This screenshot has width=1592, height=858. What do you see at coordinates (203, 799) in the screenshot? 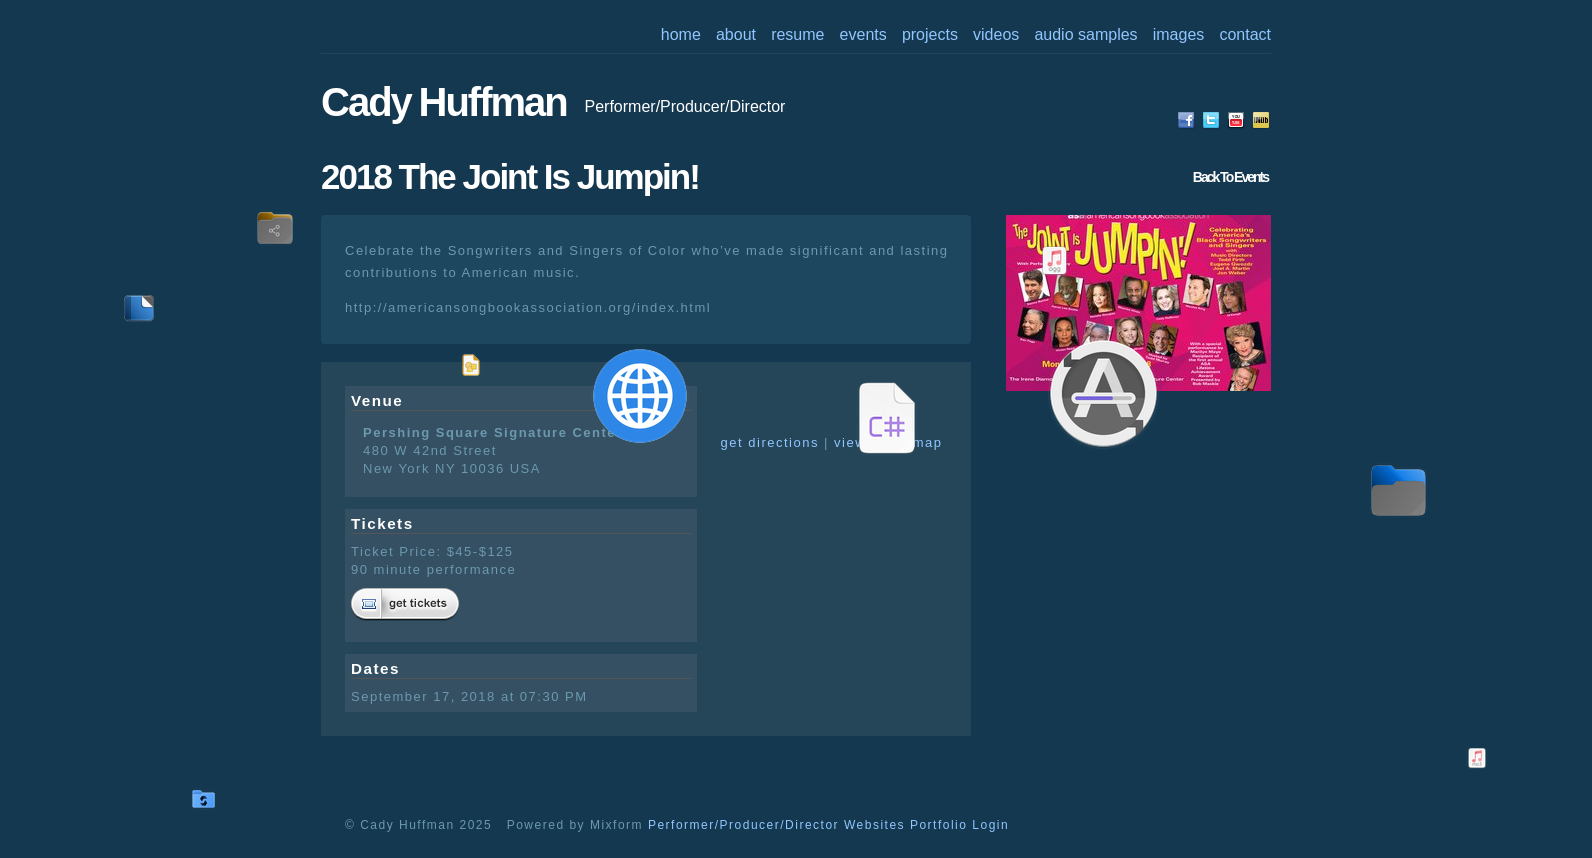
I see `folder containing solidity smart contract files` at bounding box center [203, 799].